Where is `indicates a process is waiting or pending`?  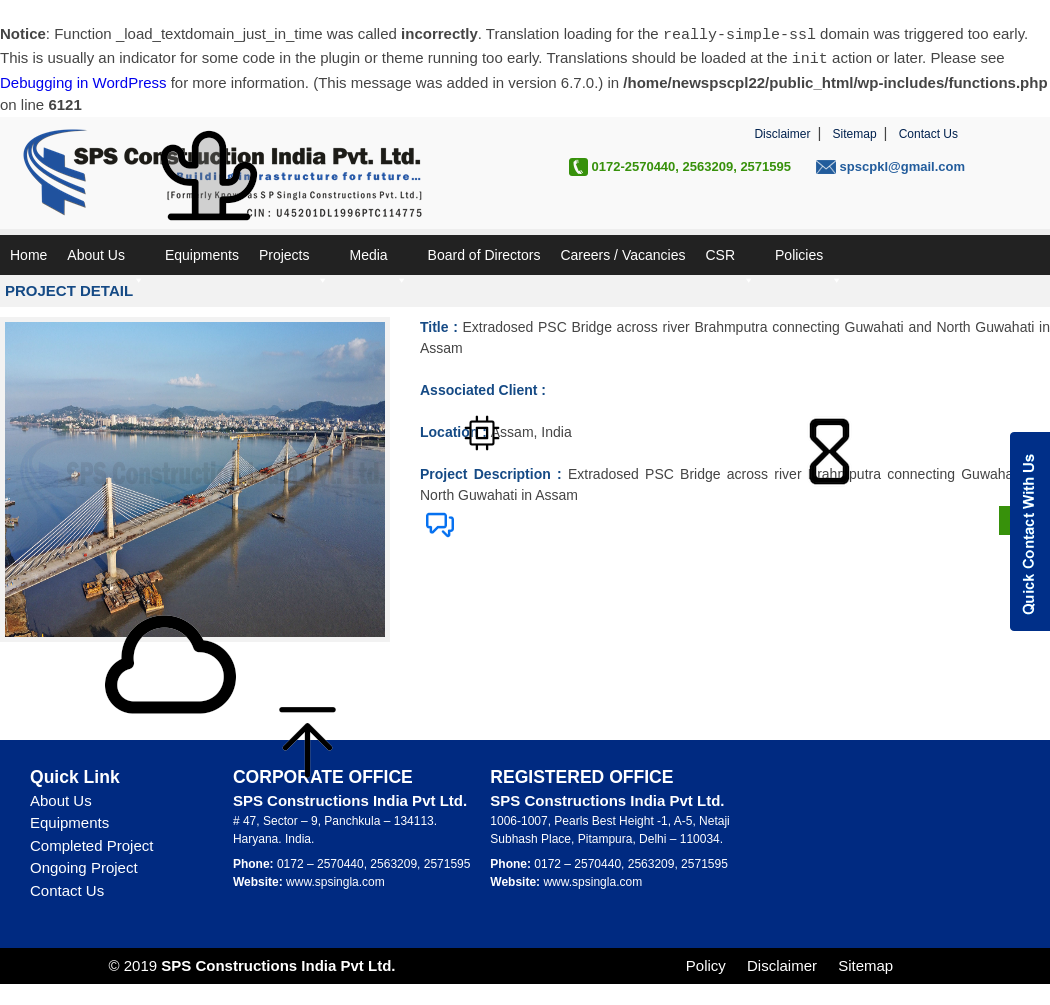 indicates a process is waiting or pending is located at coordinates (829, 451).